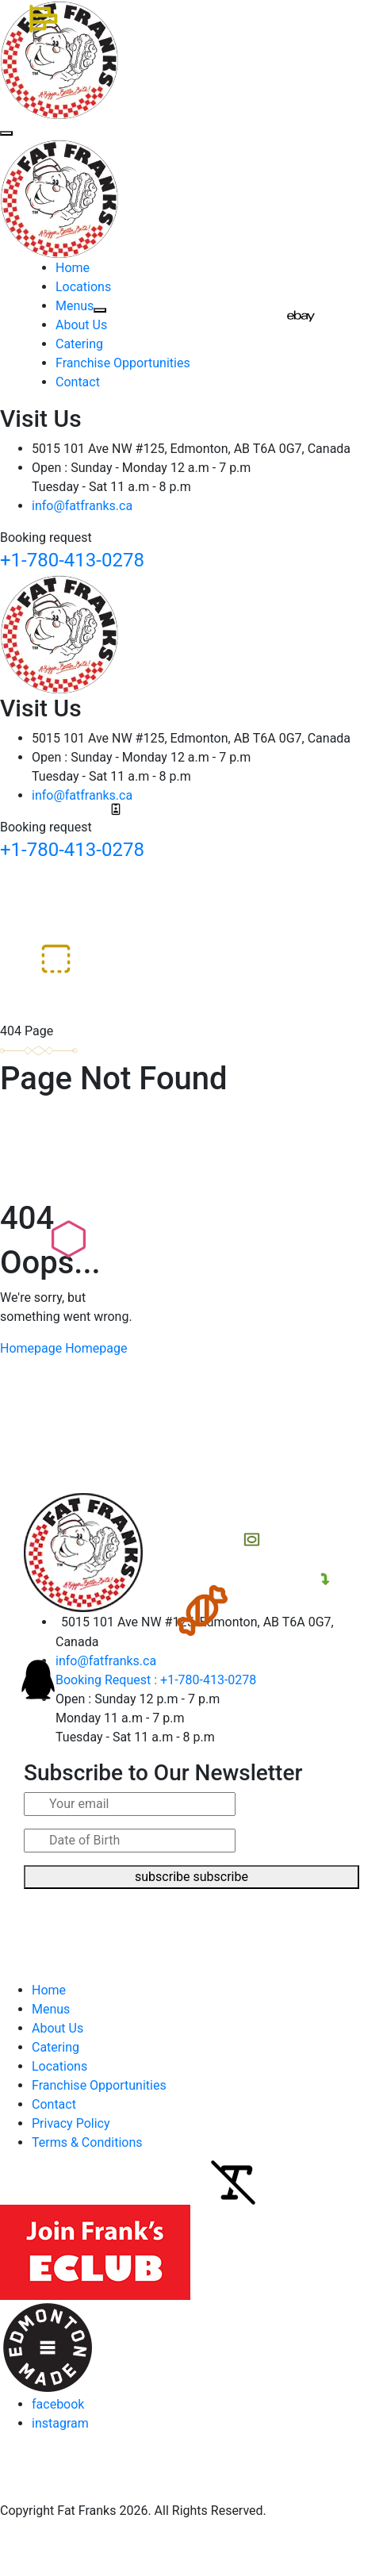 This screenshot has width=383, height=2576. What do you see at coordinates (38, 1680) in the screenshot?
I see `open QQ messaging app` at bounding box center [38, 1680].